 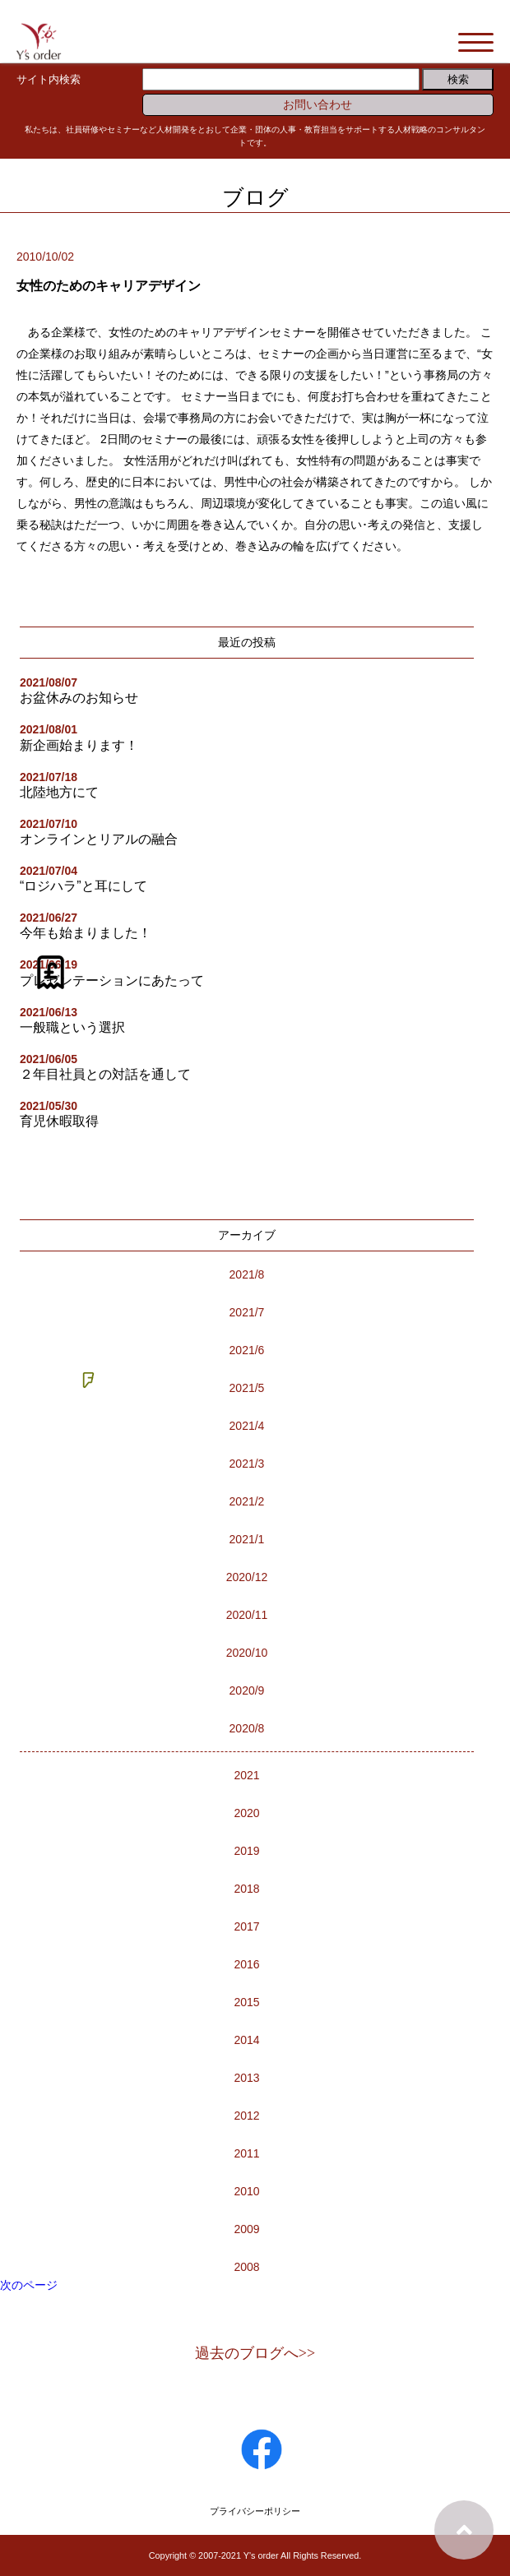 What do you see at coordinates (88, 1380) in the screenshot?
I see `open foursquare app` at bounding box center [88, 1380].